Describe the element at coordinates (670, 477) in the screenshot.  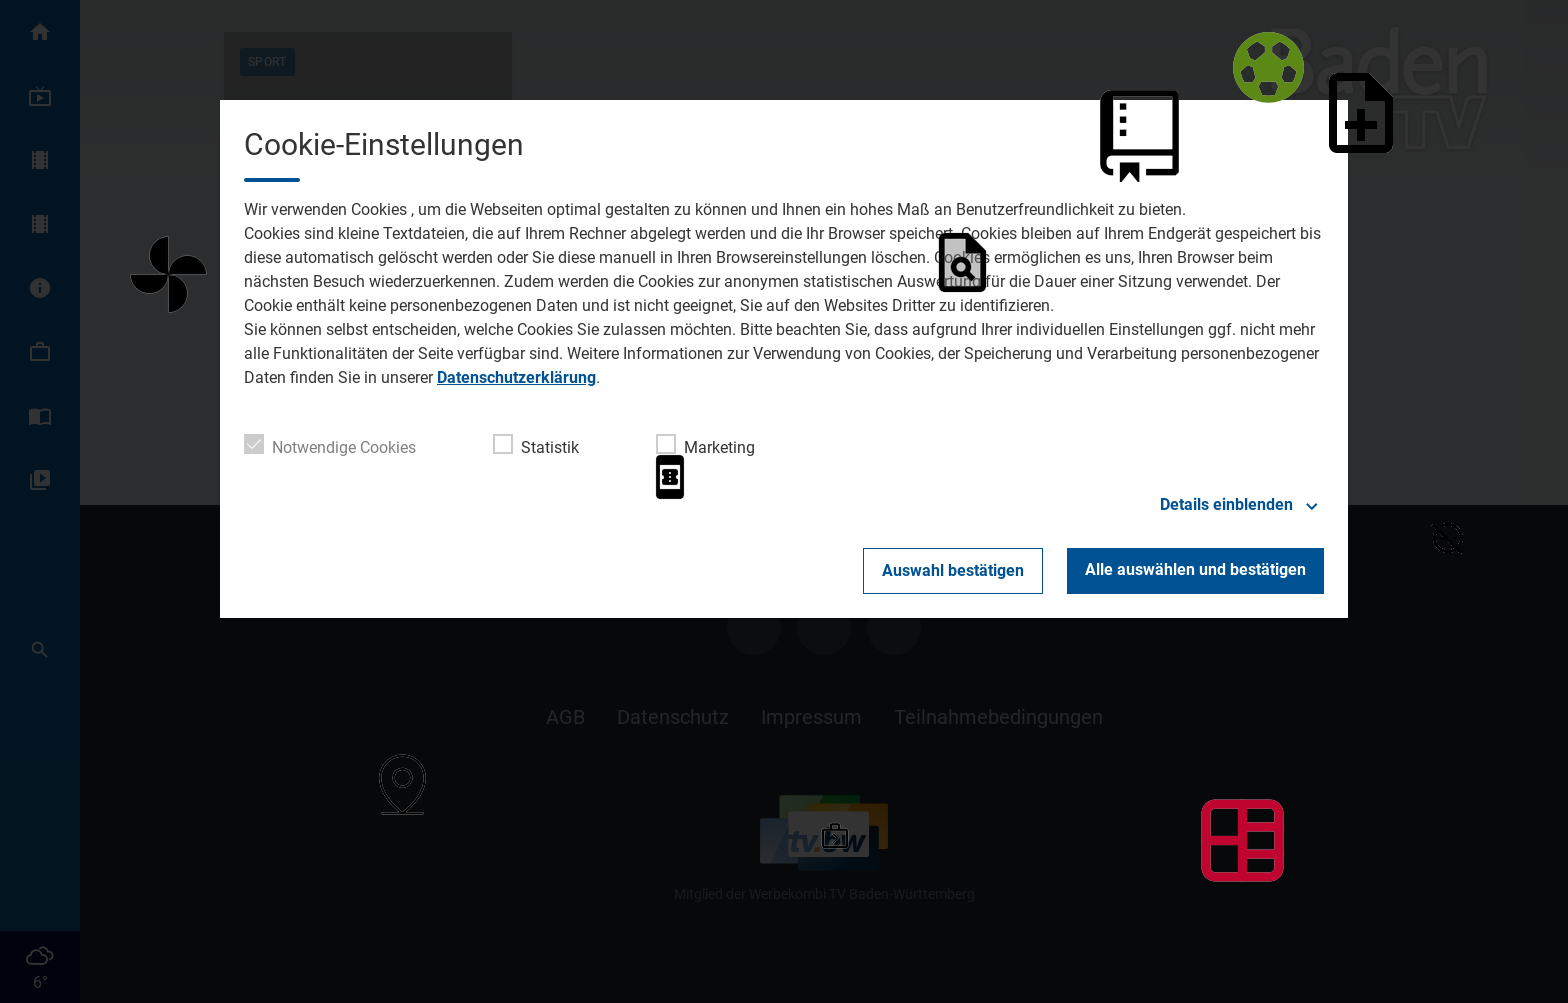
I see `book or reserve tickets online` at that location.